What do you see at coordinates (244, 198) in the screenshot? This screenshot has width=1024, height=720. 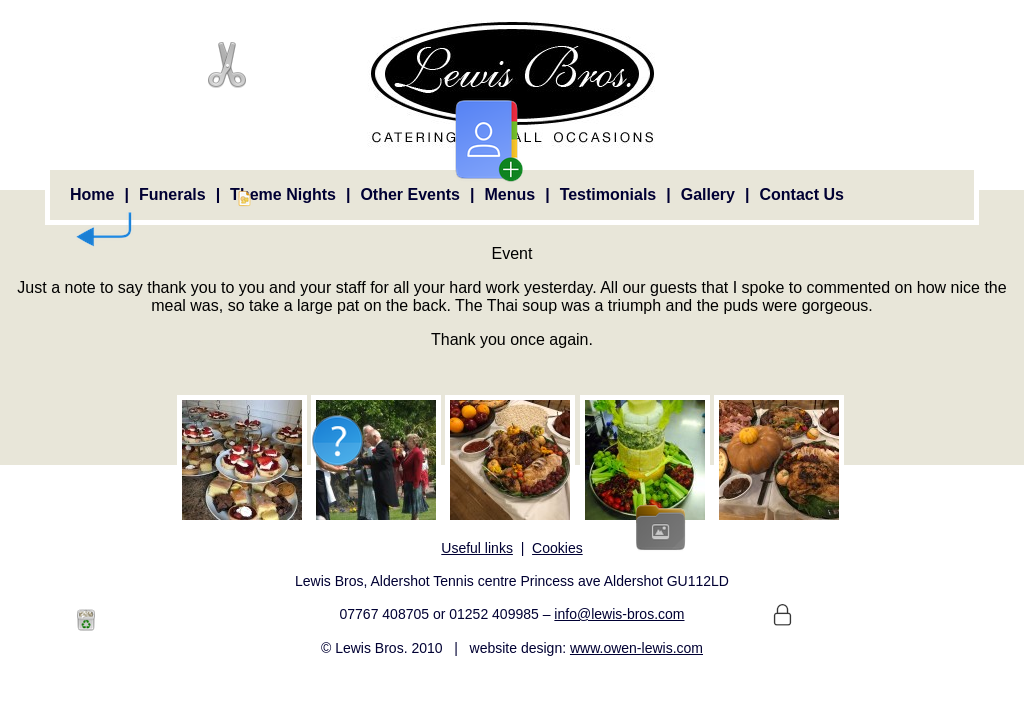 I see `open a vector graphics document` at bounding box center [244, 198].